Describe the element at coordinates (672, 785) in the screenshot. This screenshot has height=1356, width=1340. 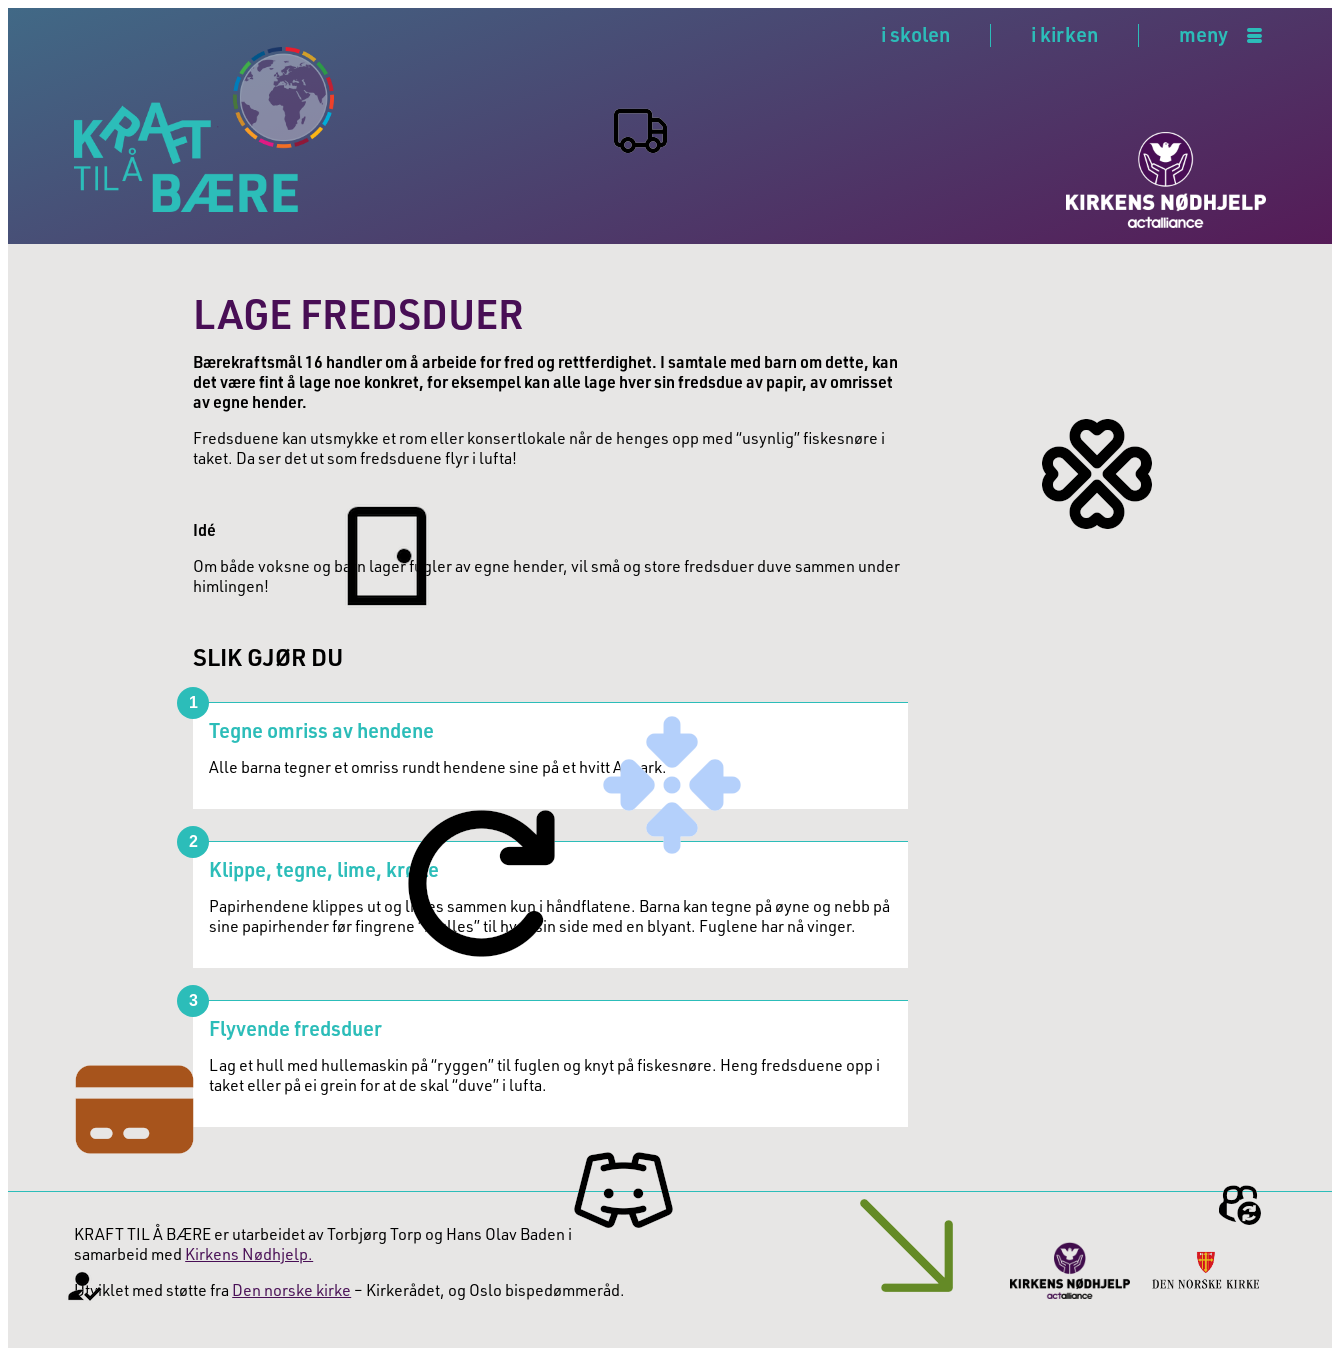
I see `center or focus on a specific point` at that location.